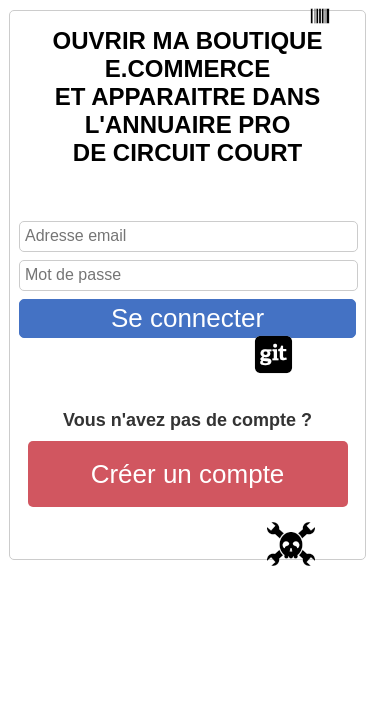  Describe the element at coordinates (273, 354) in the screenshot. I see `git version control logo` at that location.